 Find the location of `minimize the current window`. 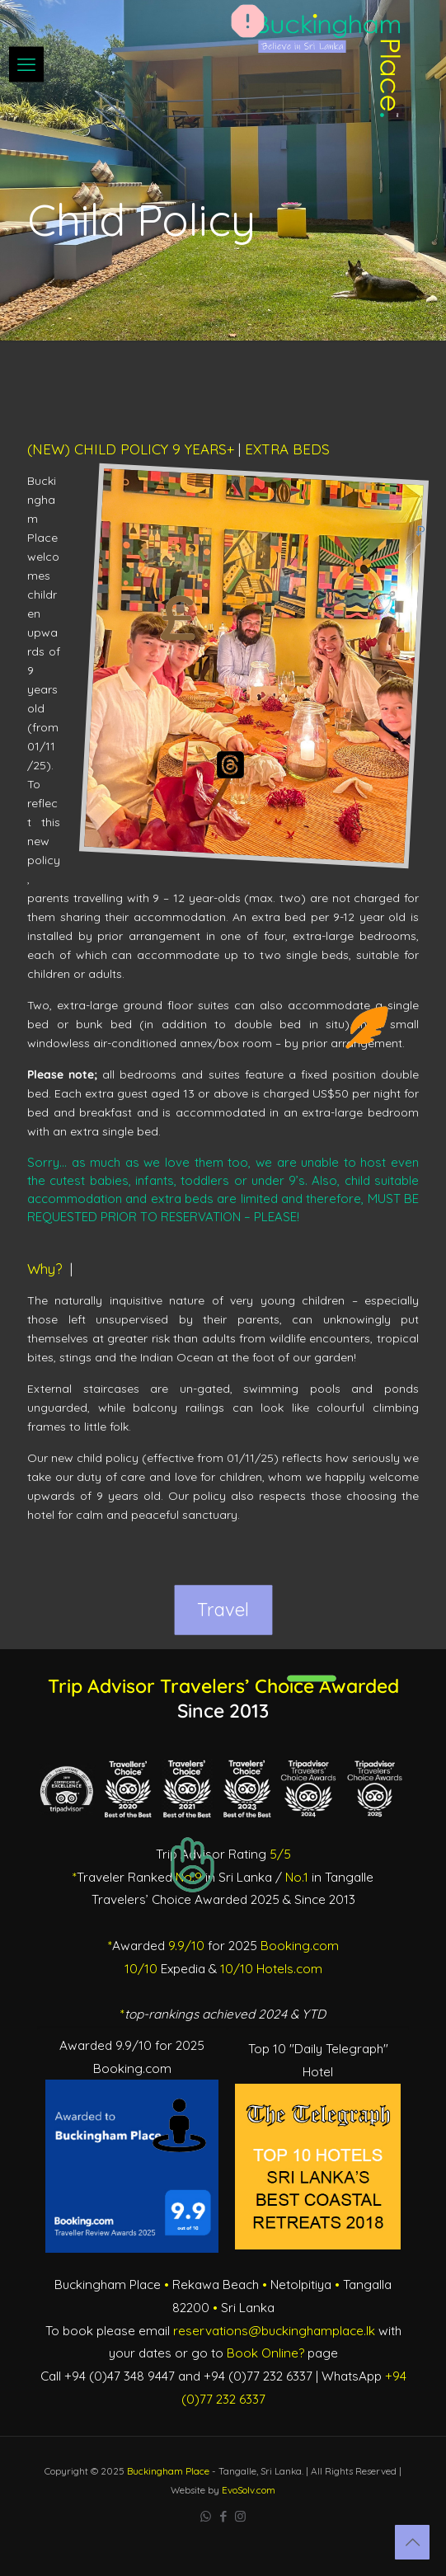

minimize the current window is located at coordinates (312, 1663).